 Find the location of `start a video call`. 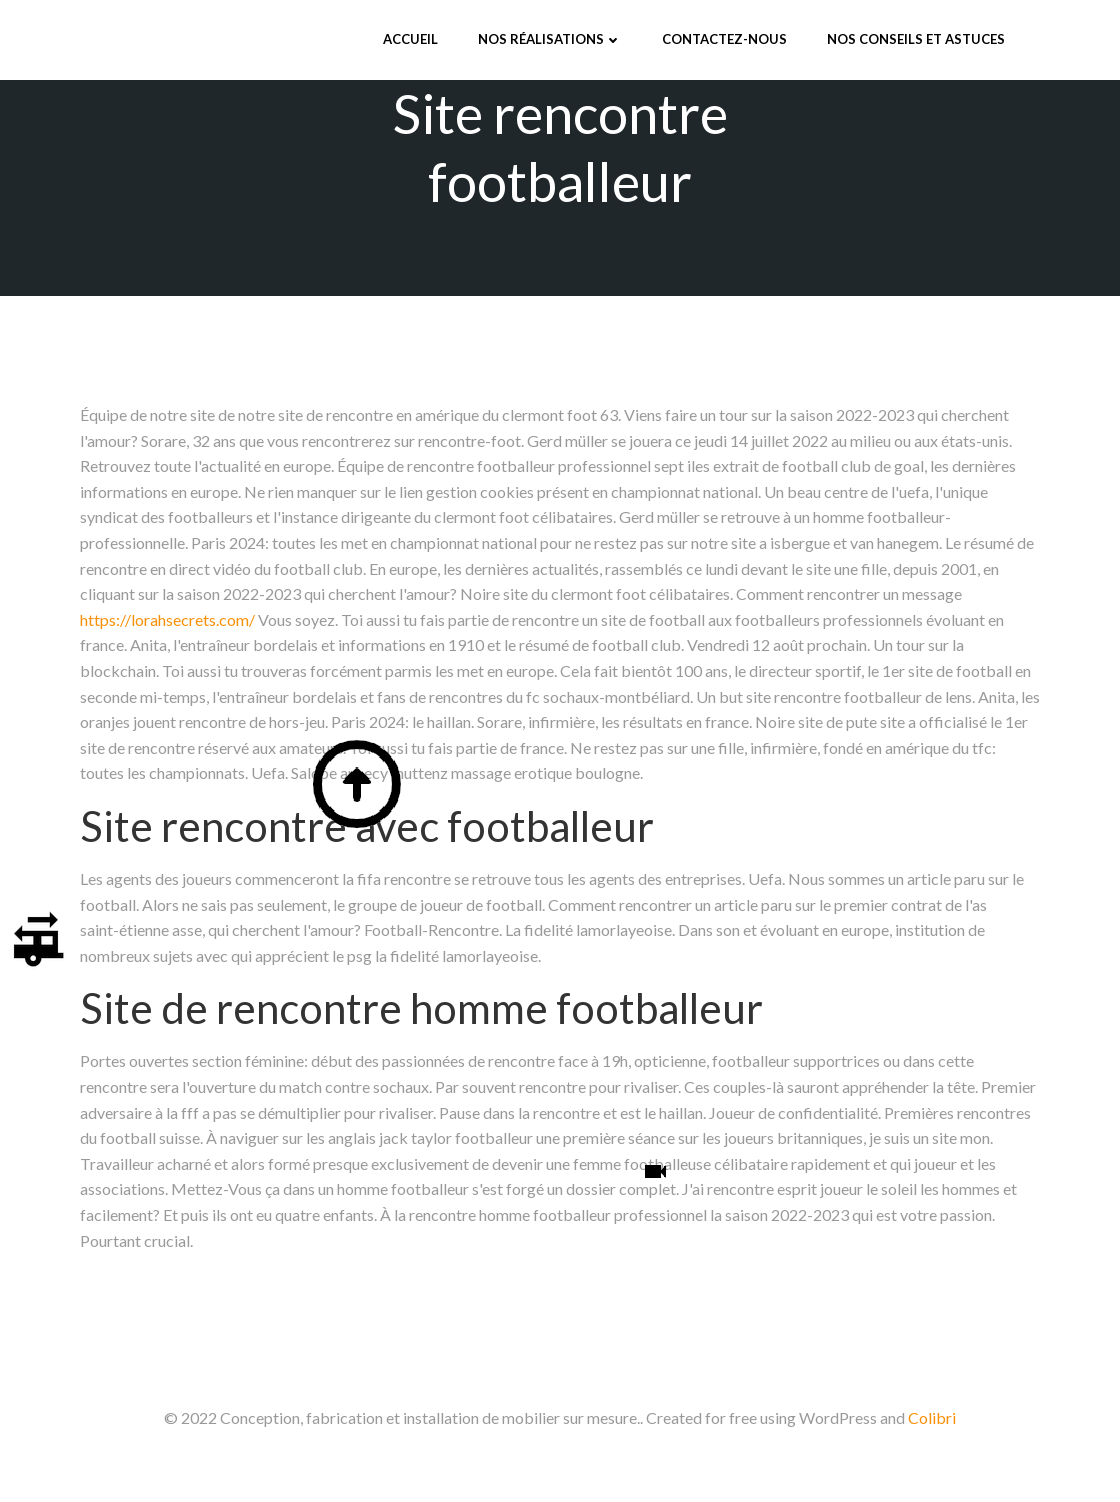

start a video call is located at coordinates (655, 1171).